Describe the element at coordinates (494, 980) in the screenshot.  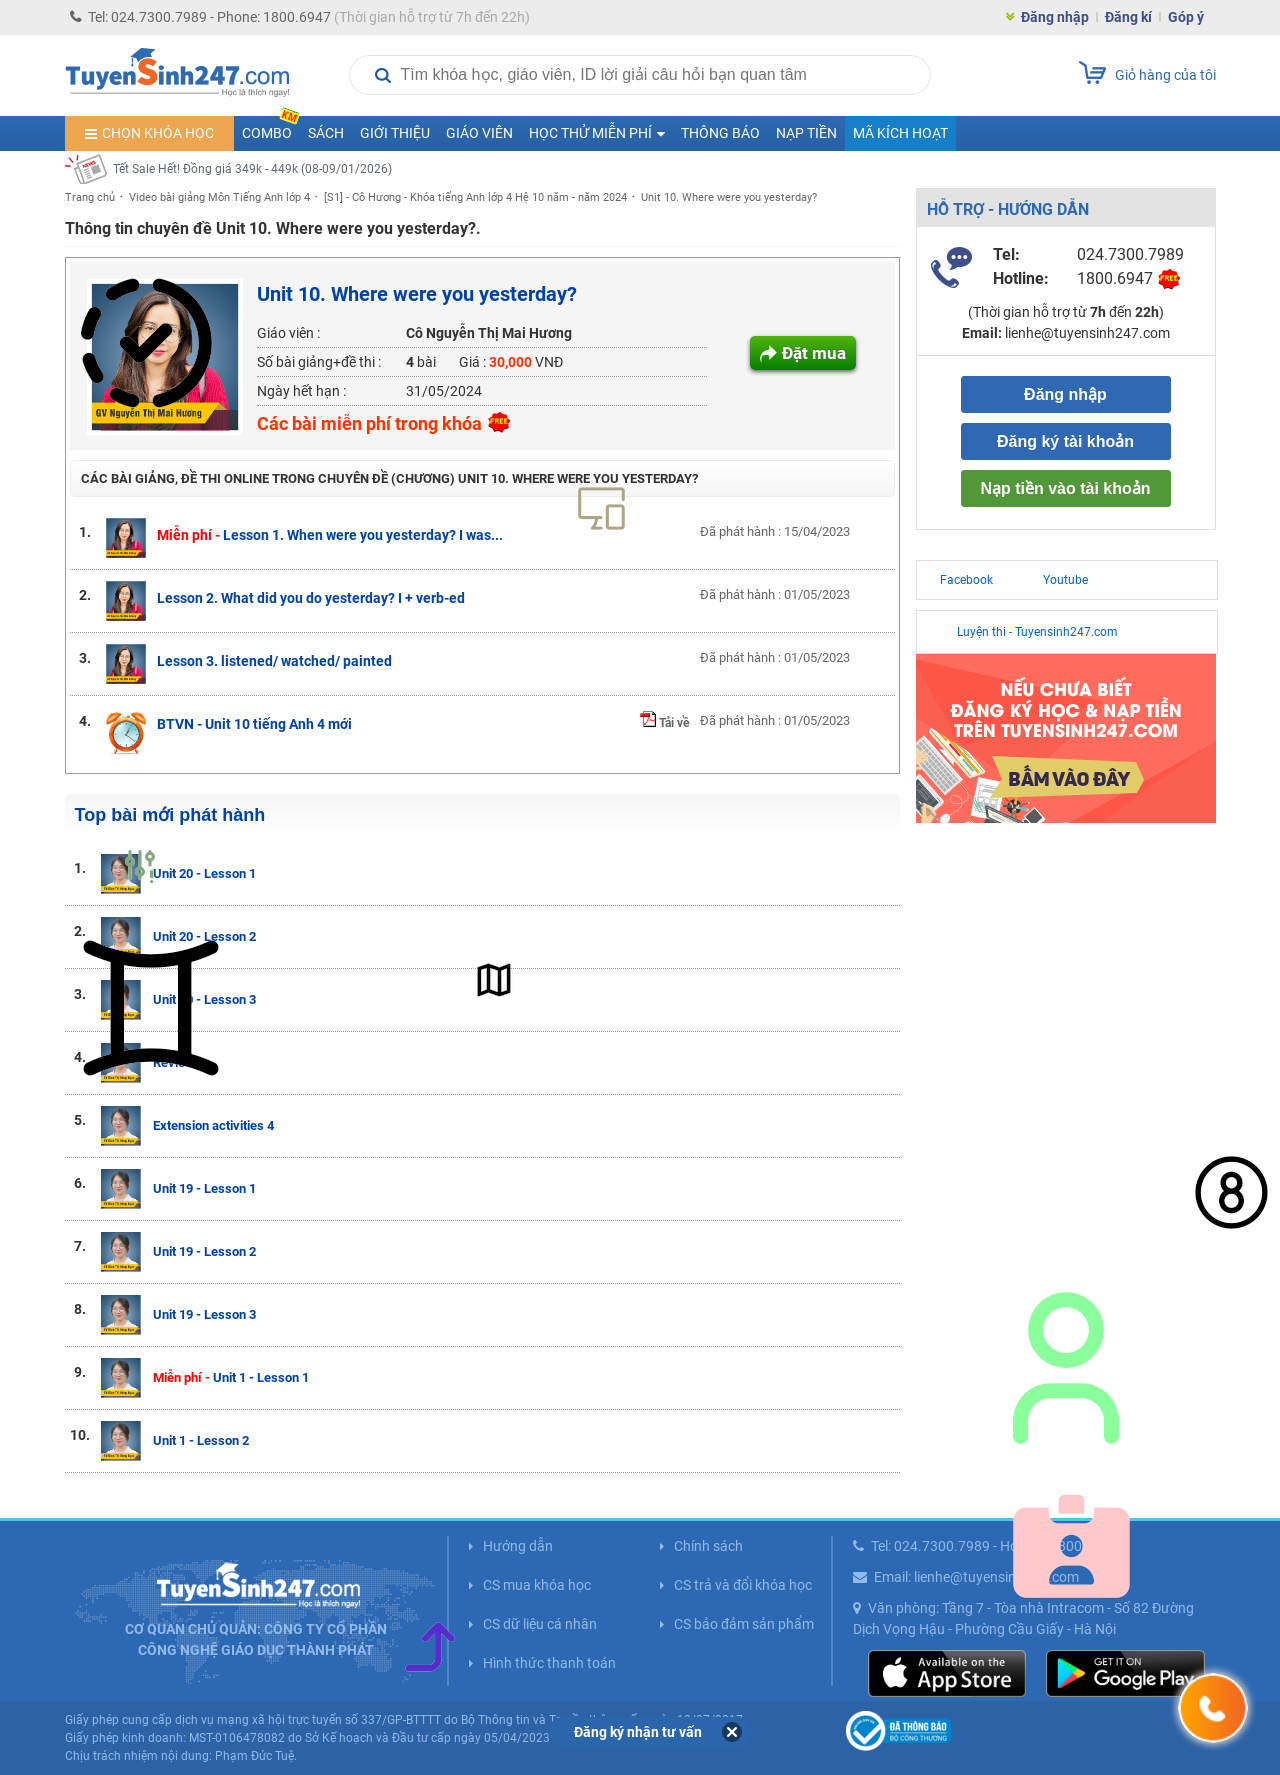
I see `open map view` at that location.